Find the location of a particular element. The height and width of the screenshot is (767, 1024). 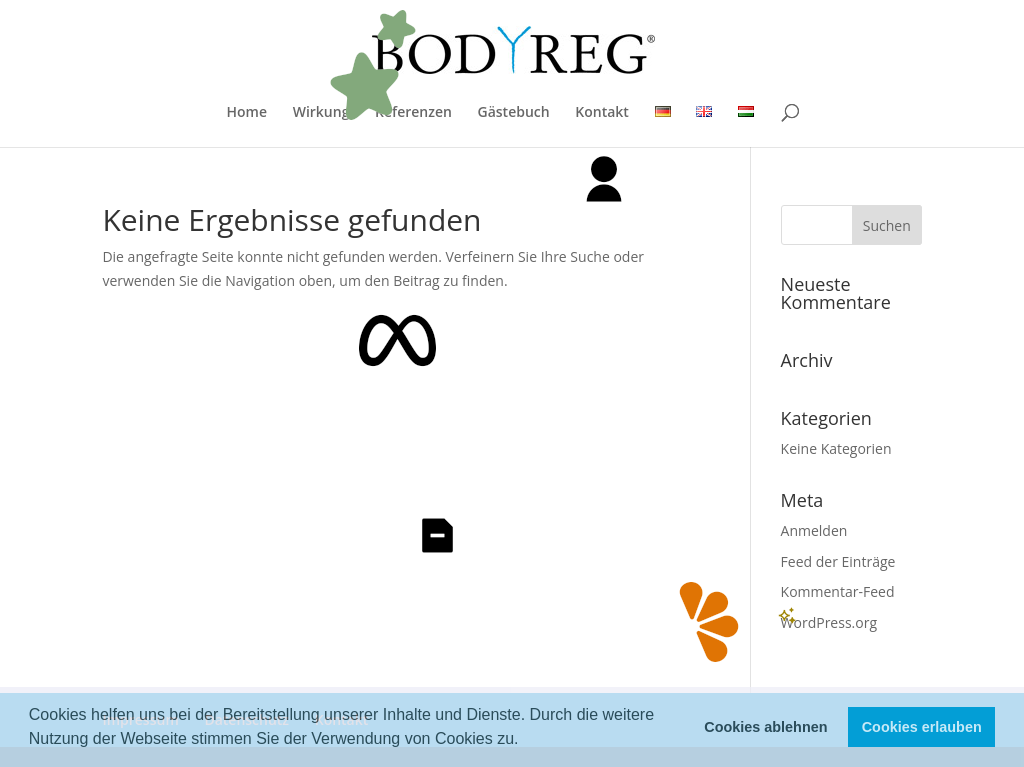

indicates AI-generated or enhanced content is located at coordinates (787, 615).